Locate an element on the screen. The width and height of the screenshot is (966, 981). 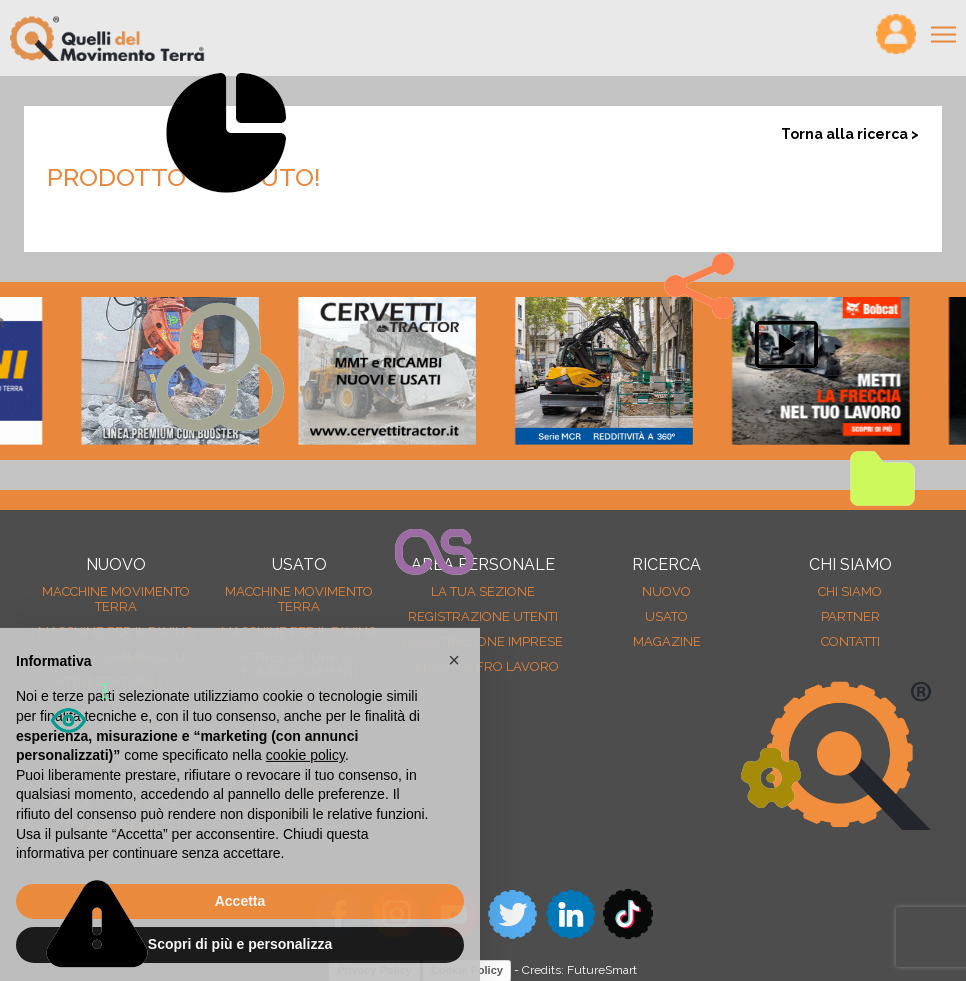
share content with others is located at coordinates (701, 286).